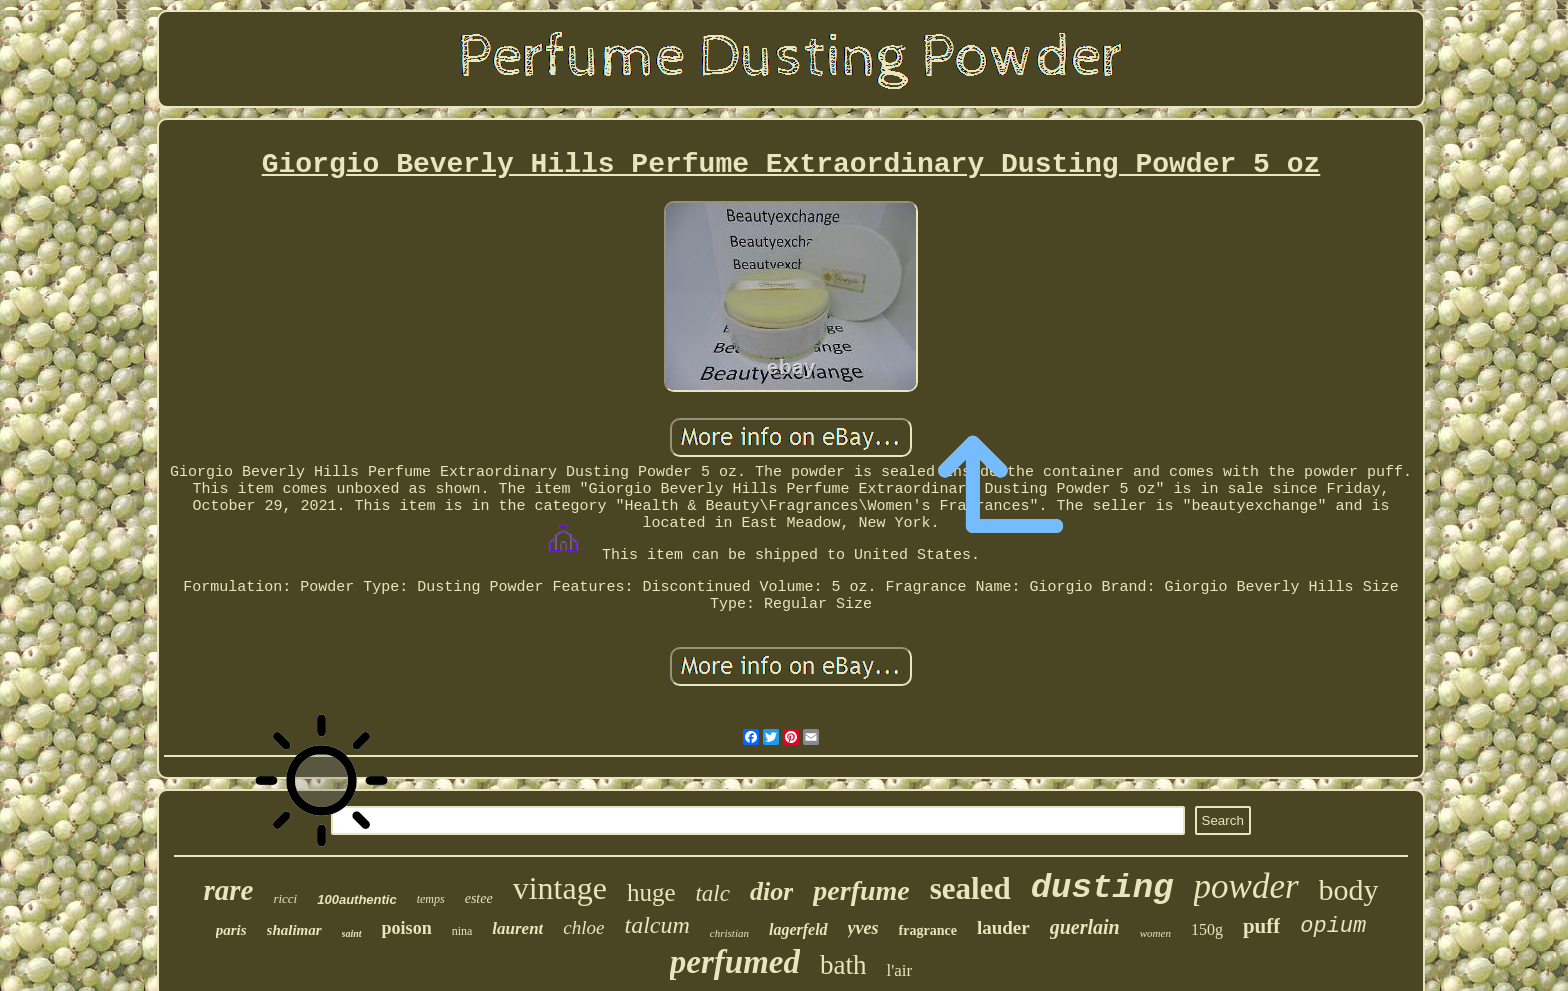 The height and width of the screenshot is (991, 1568). What do you see at coordinates (563, 538) in the screenshot?
I see `view nearby churches or places of worship` at bounding box center [563, 538].